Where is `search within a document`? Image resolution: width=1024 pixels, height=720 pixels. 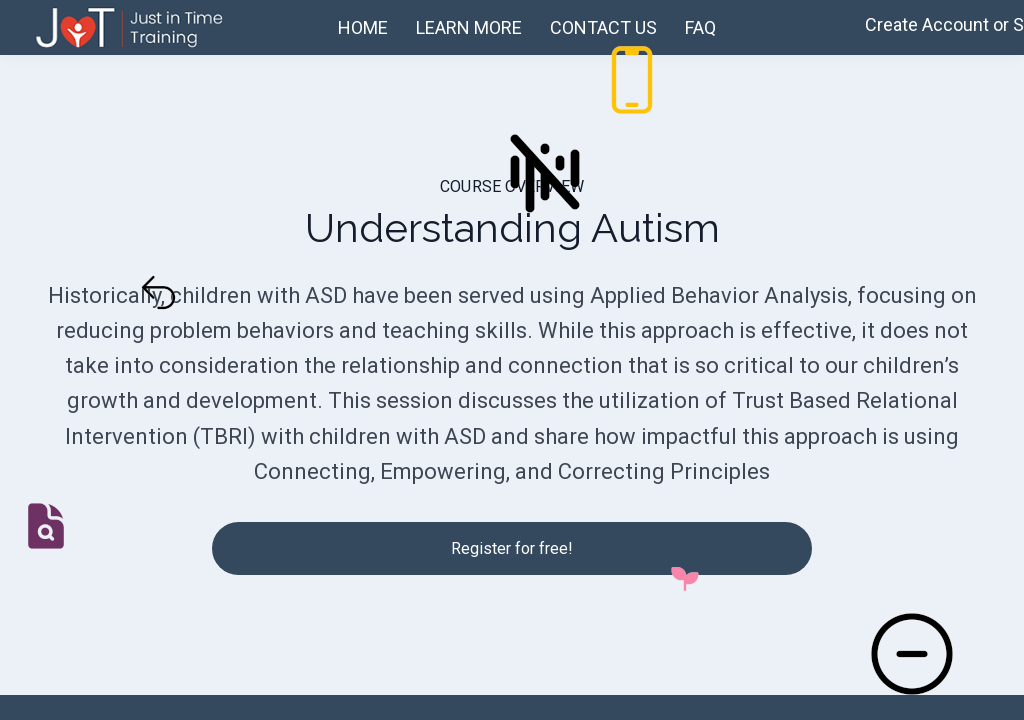 search within a document is located at coordinates (46, 526).